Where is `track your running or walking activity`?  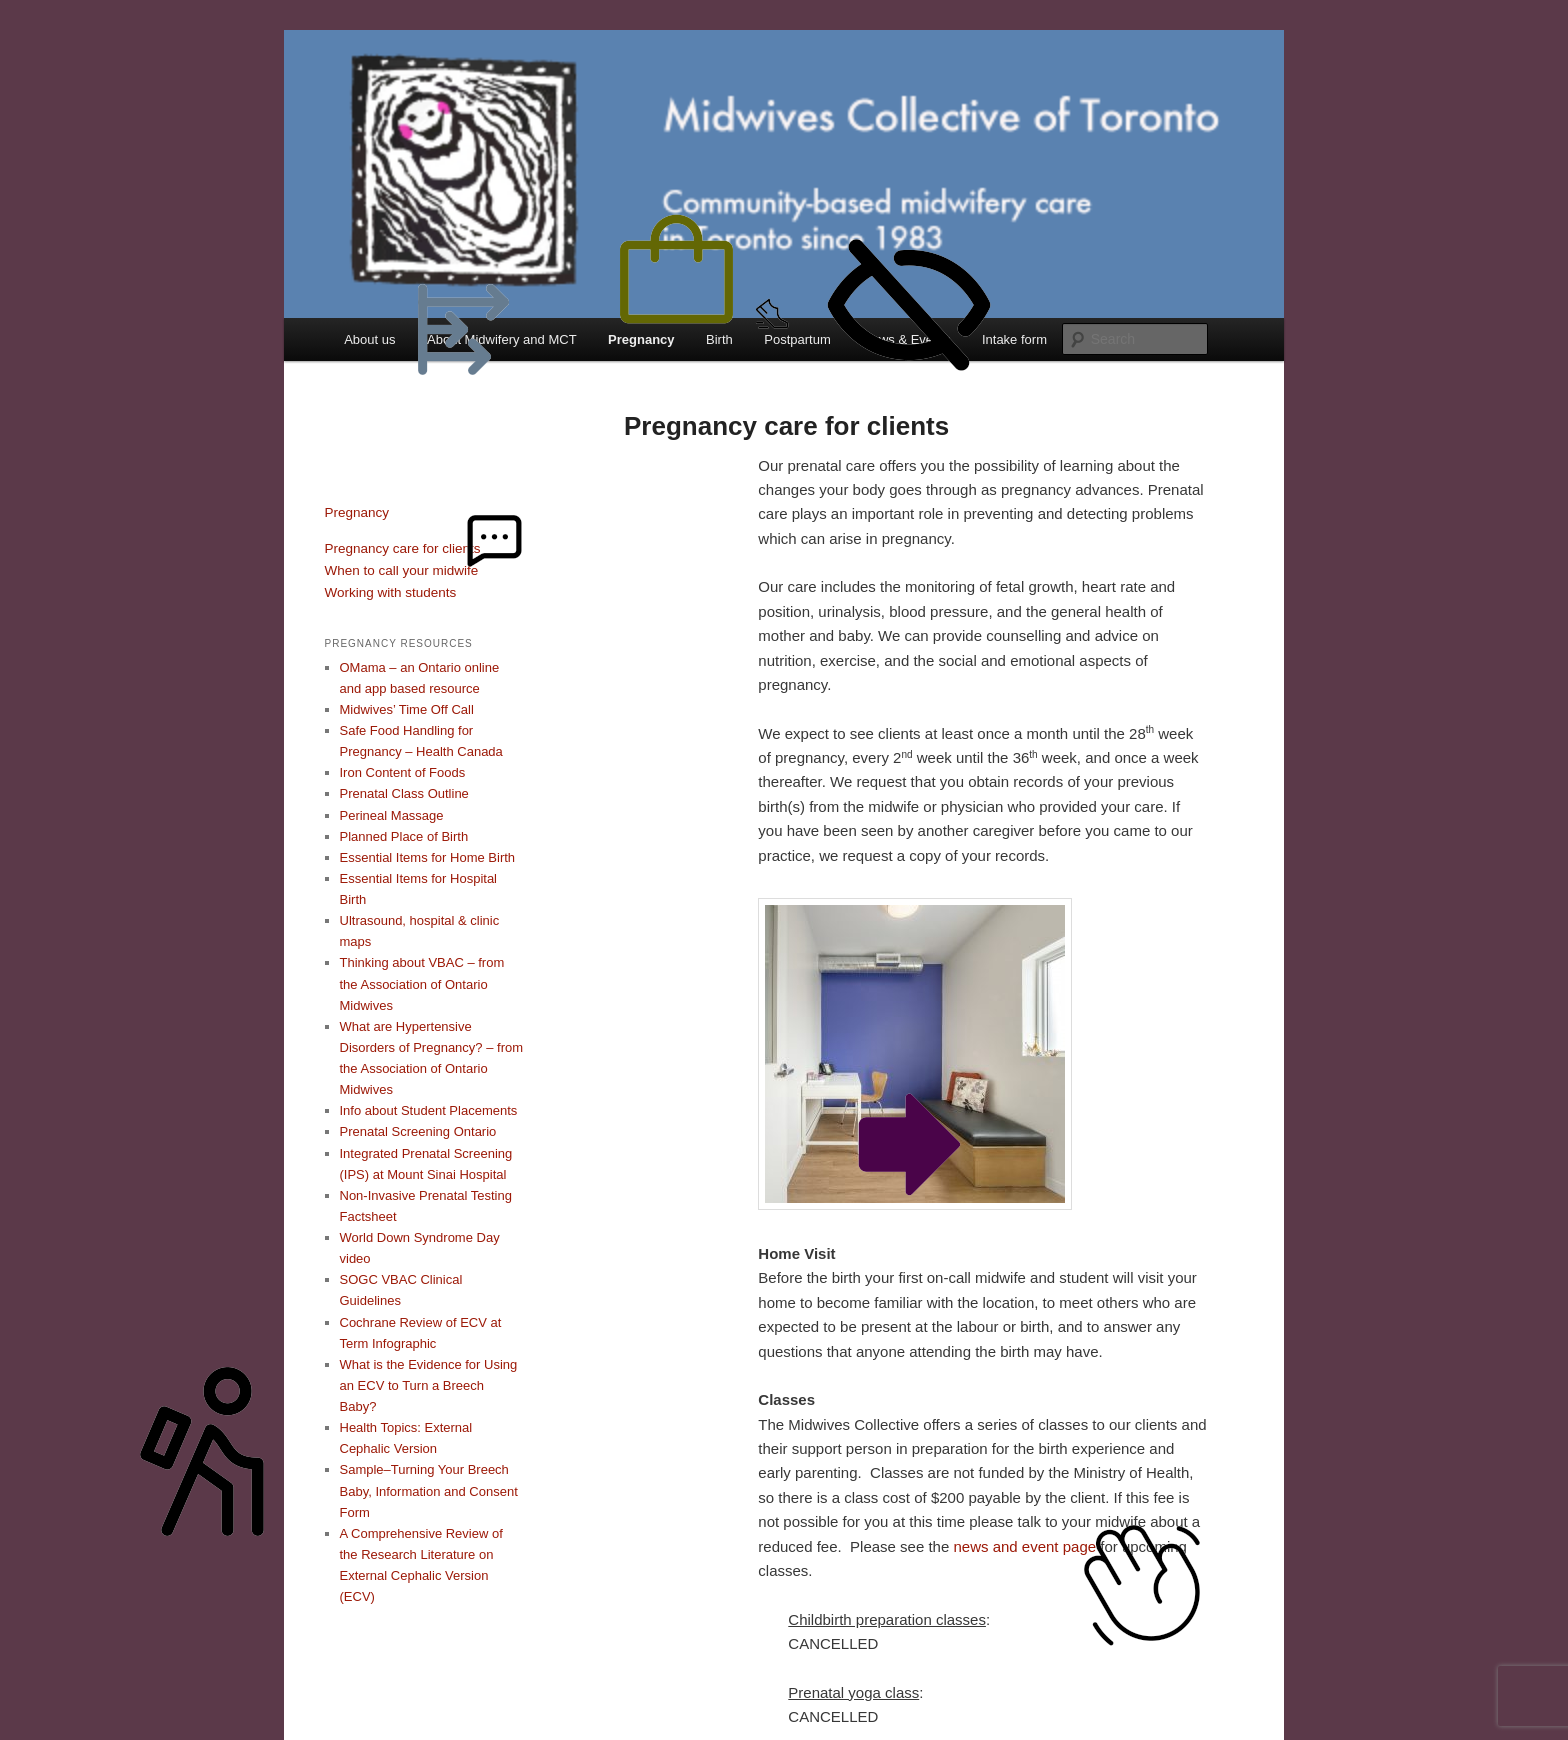 track your running or walking activity is located at coordinates (771, 315).